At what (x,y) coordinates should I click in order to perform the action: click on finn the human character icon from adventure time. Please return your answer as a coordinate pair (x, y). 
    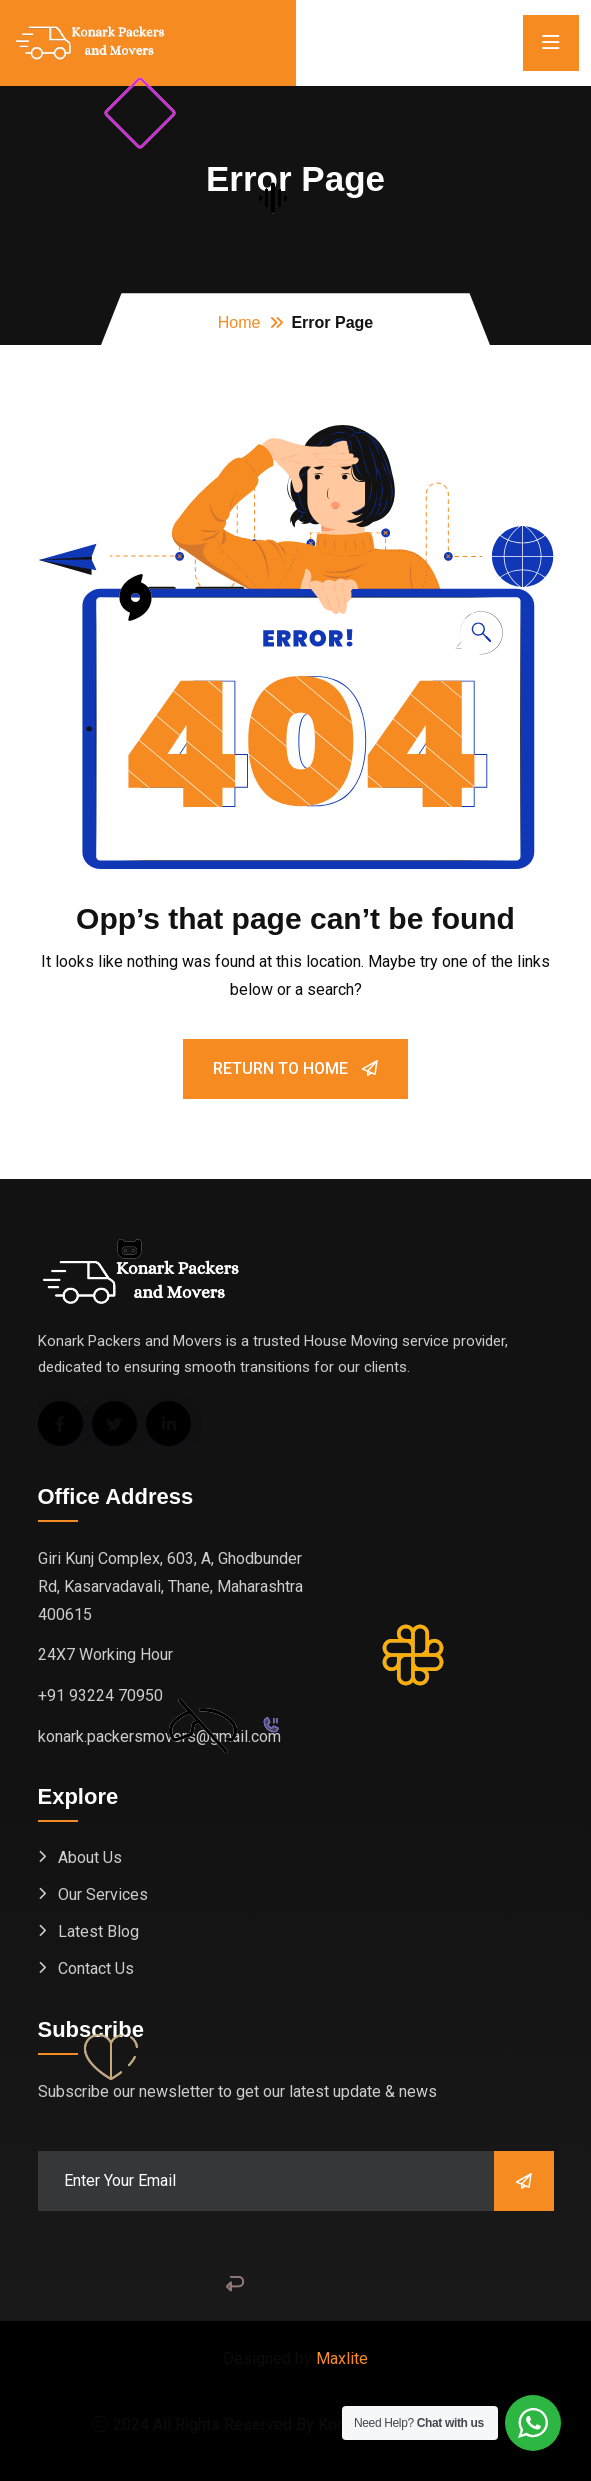
    Looking at the image, I should click on (129, 1248).